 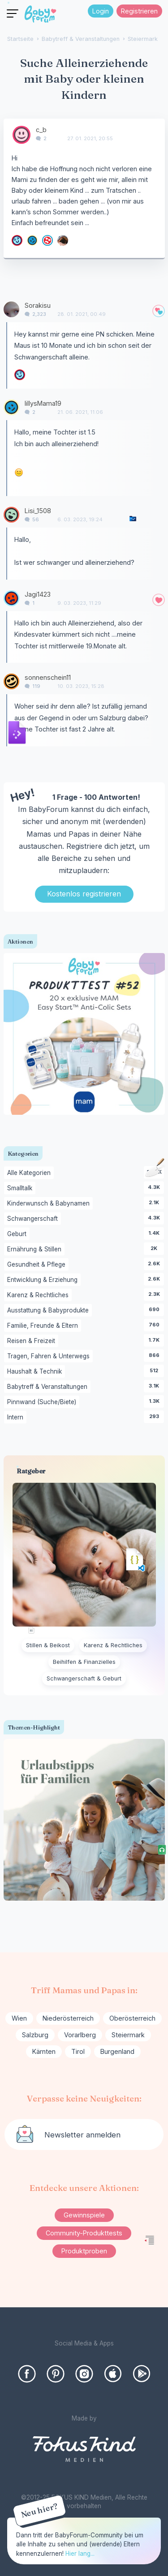 I want to click on plasma application file type indicator, so click(x=17, y=733).